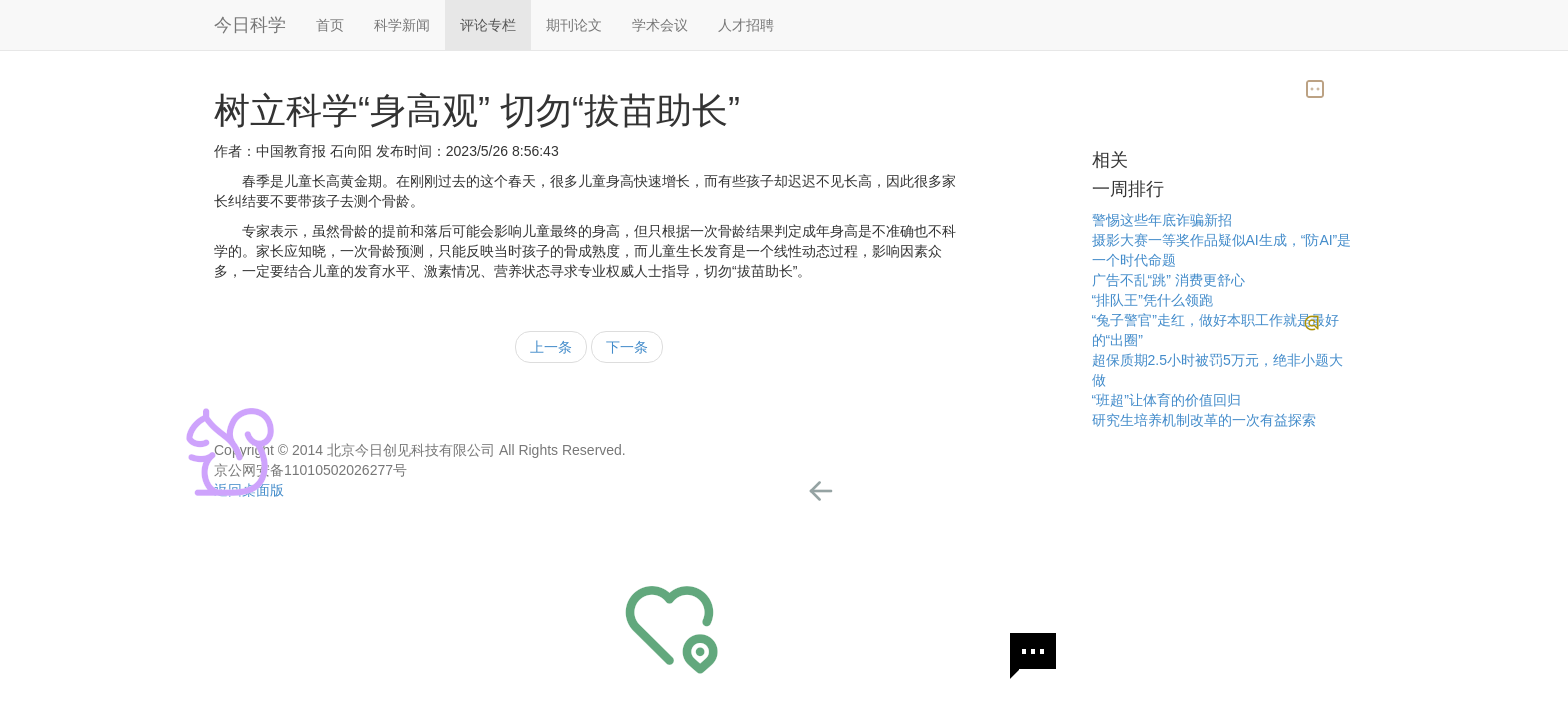 This screenshot has height=720, width=1568. Describe the element at coordinates (669, 625) in the screenshot. I see `save this location to favorites` at that location.